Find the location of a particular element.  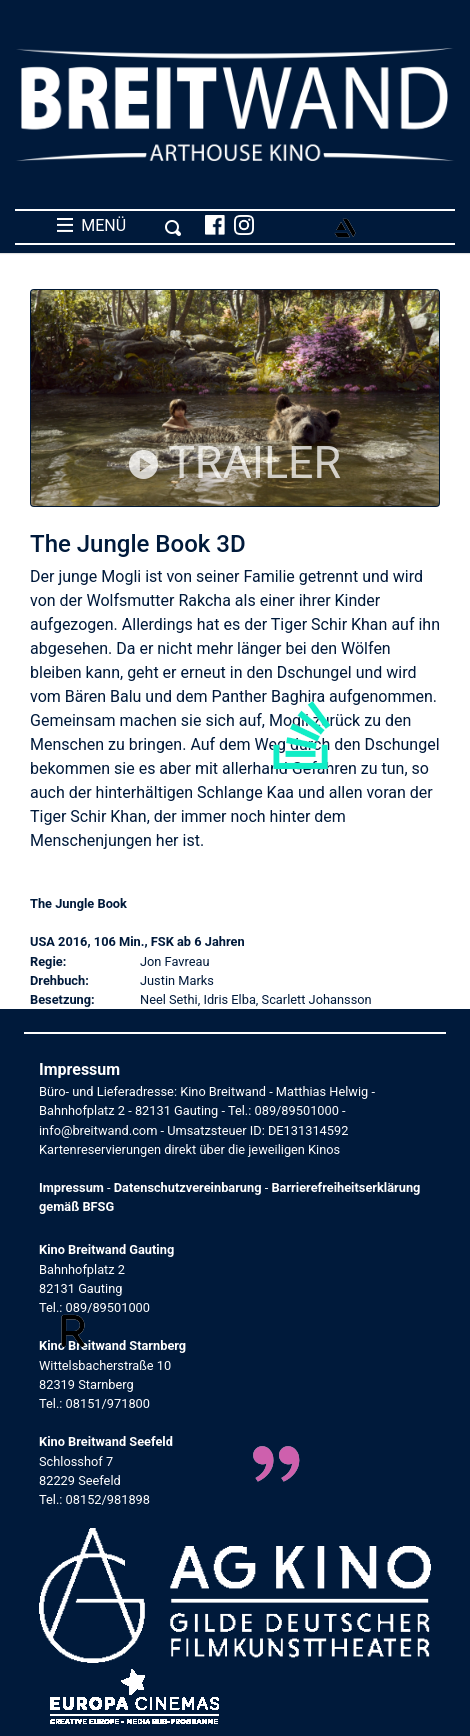

insert a closing quotation mark is located at coordinates (276, 1463).